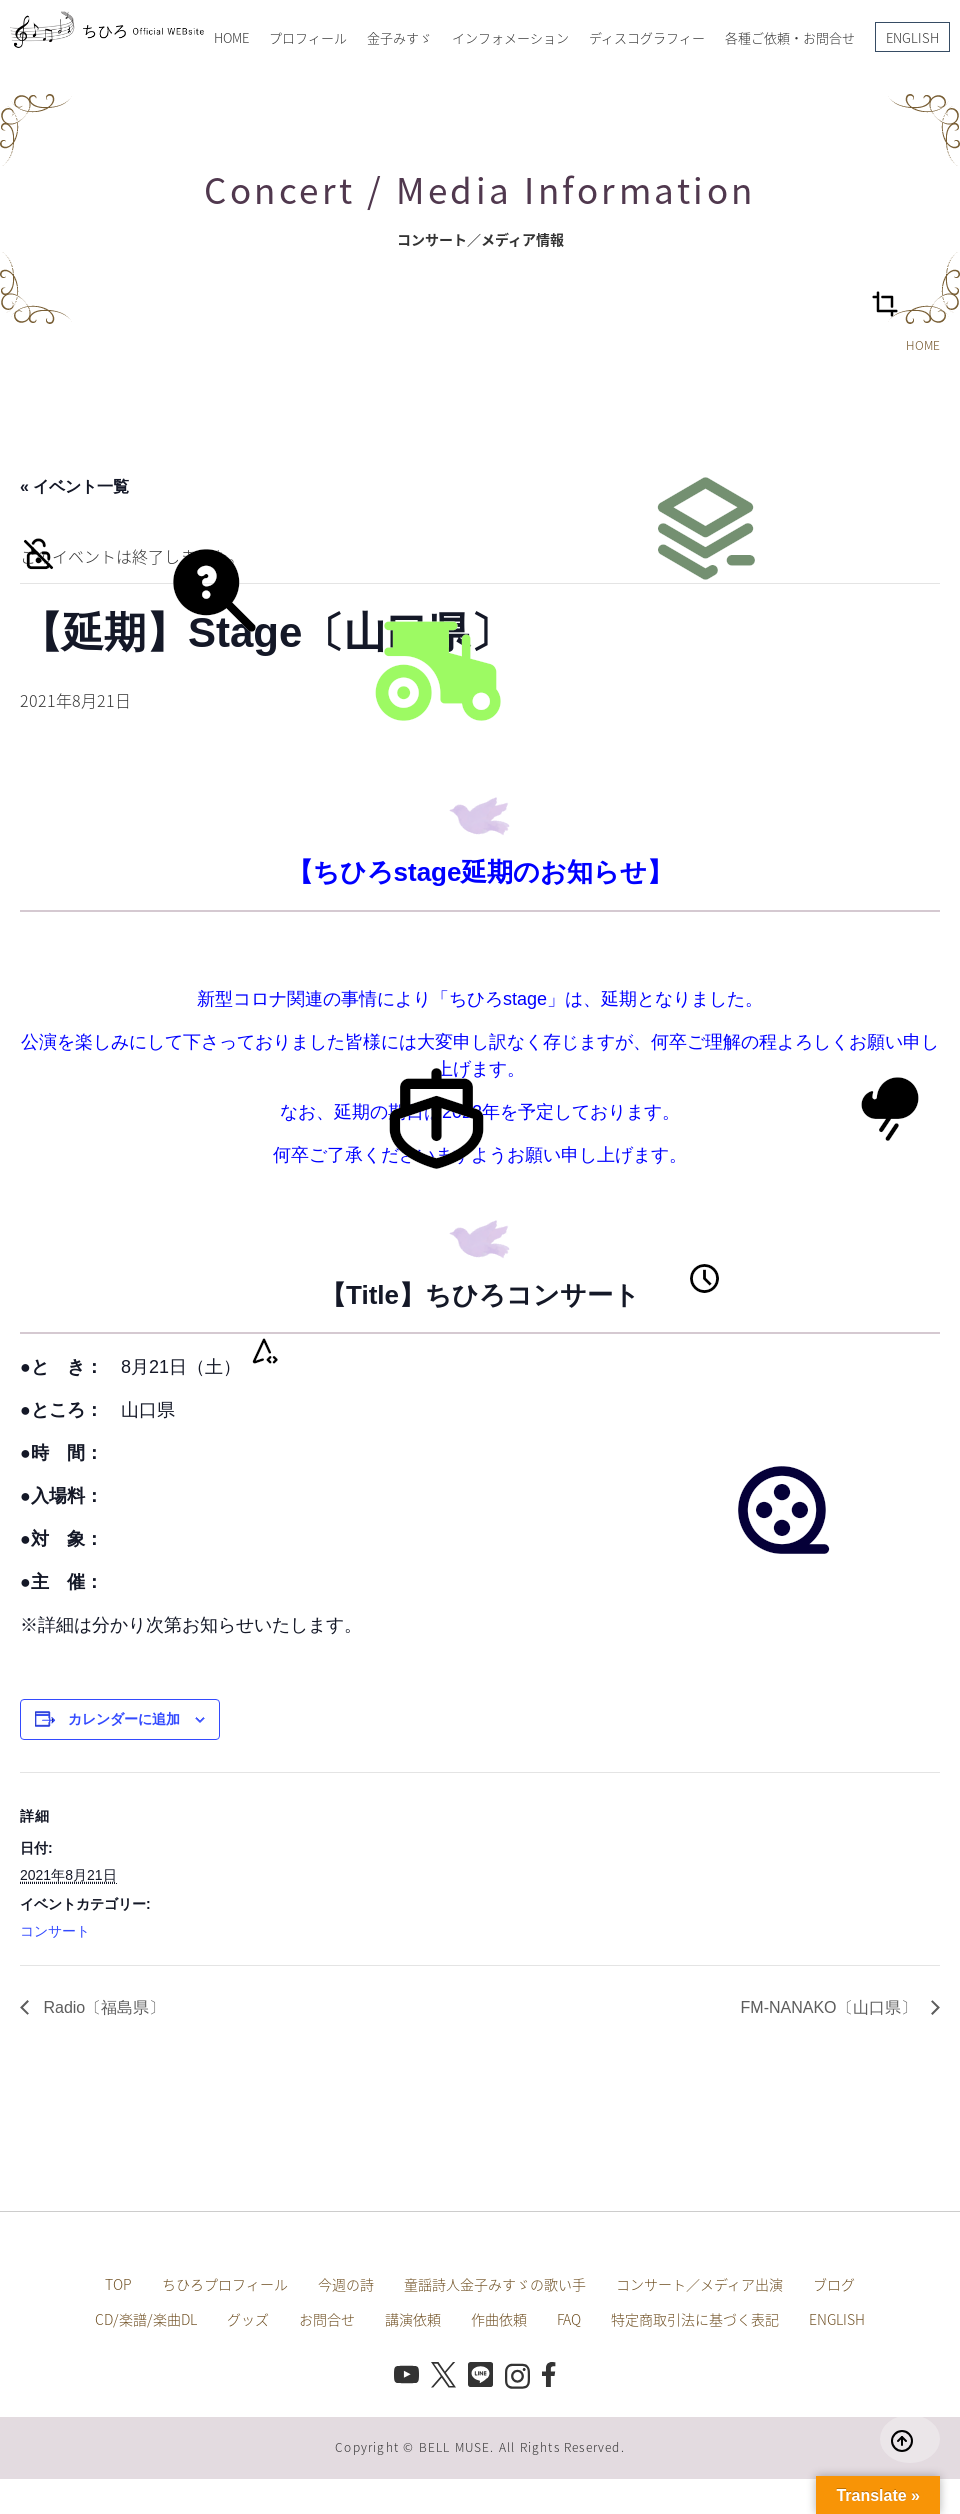 The height and width of the screenshot is (2514, 960). What do you see at coordinates (704, 1278) in the screenshot?
I see `view current time` at bounding box center [704, 1278].